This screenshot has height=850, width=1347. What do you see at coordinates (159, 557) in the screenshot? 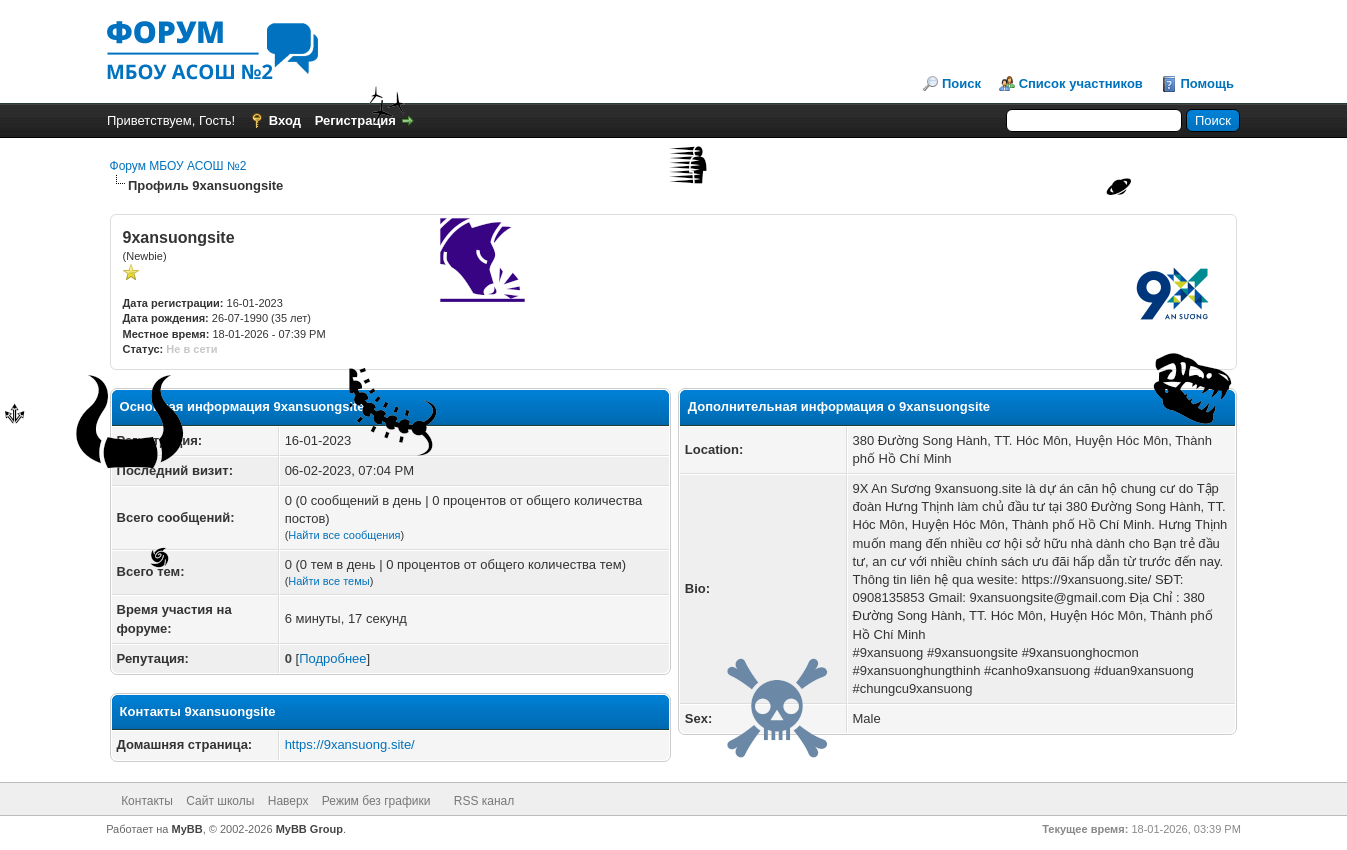
I see `represents a shell or spiral-themed game item` at bounding box center [159, 557].